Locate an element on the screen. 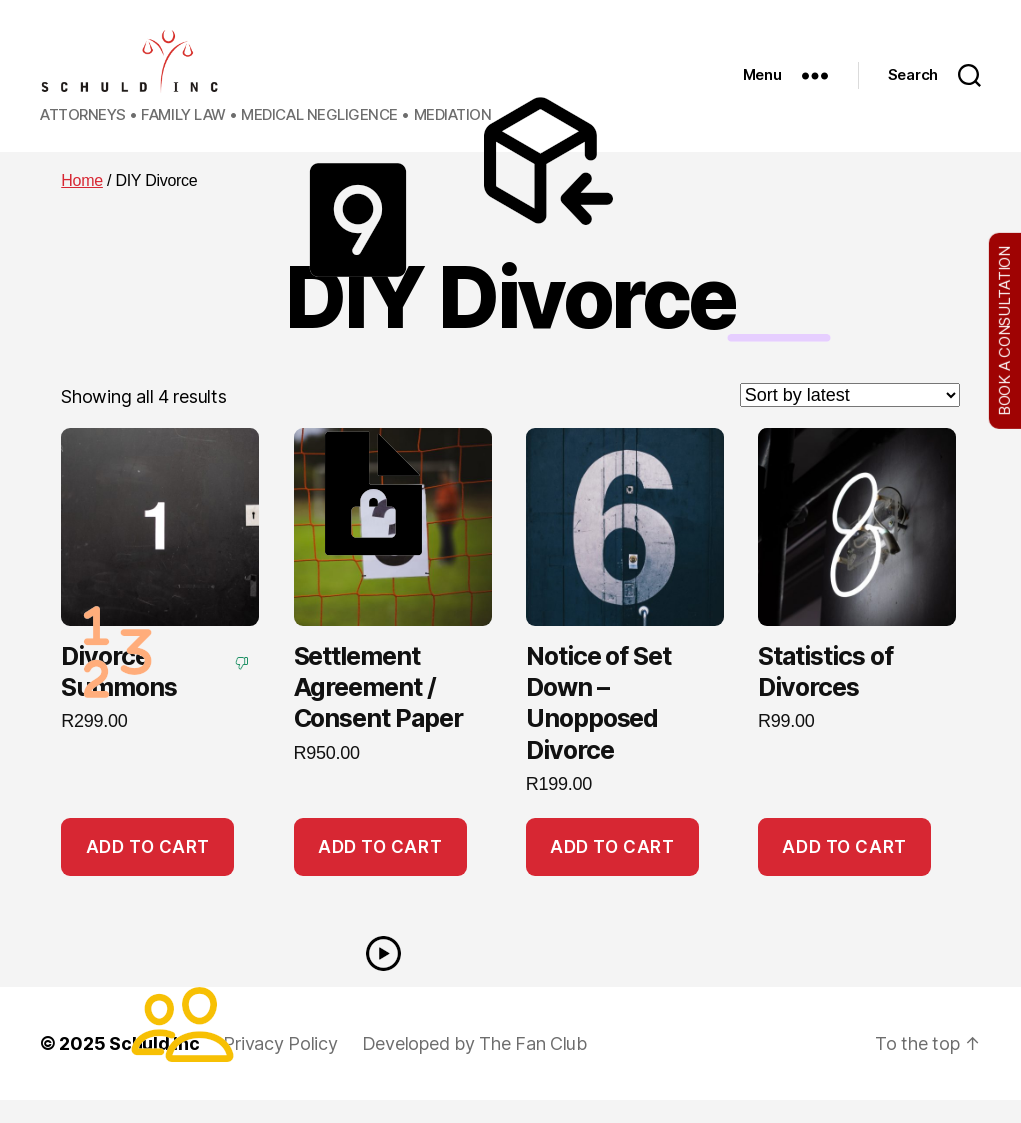 Image resolution: width=1021 pixels, height=1123 pixels. format text as numbered list is located at coordinates (116, 652).